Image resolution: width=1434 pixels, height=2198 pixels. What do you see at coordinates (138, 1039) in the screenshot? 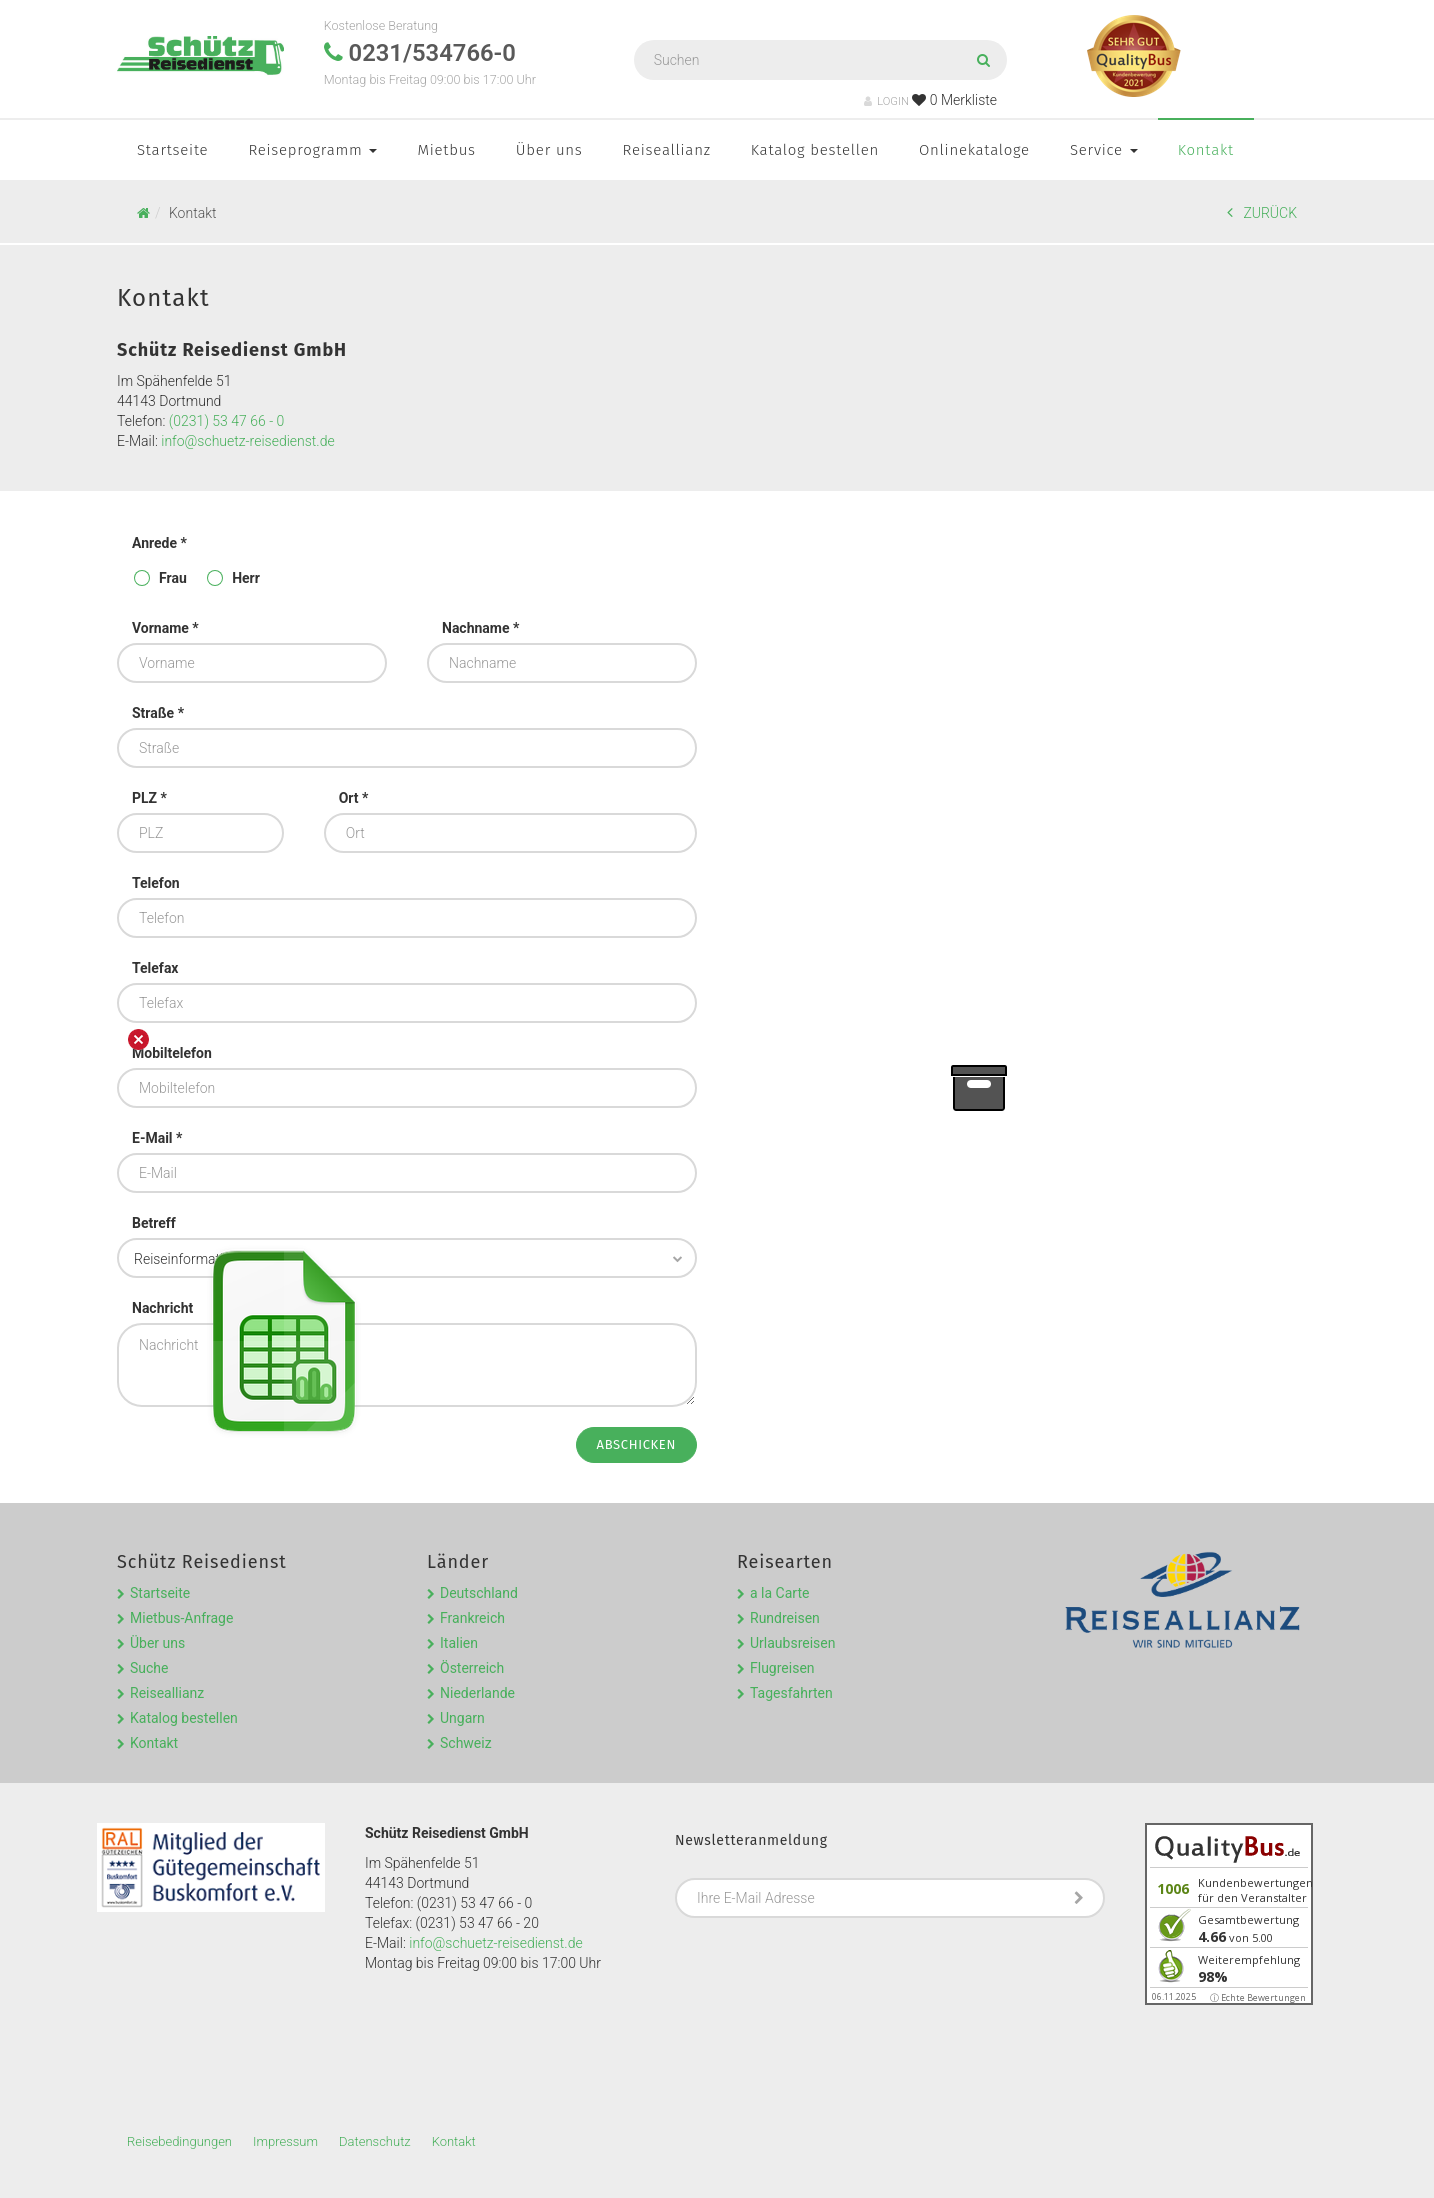
I see `cancel or stop the current action` at bounding box center [138, 1039].